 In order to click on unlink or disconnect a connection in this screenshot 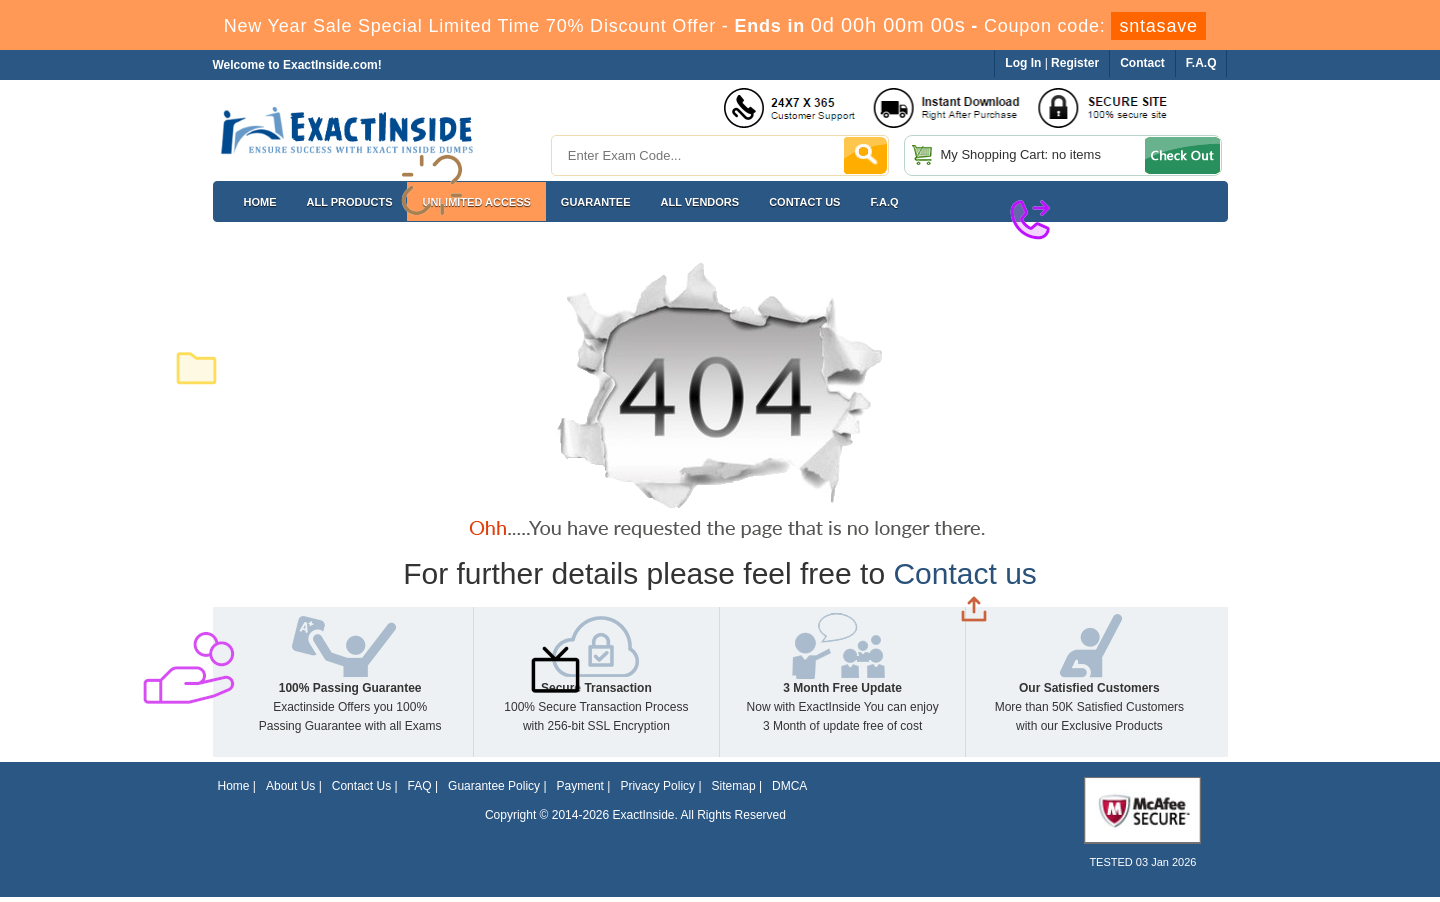, I will do `click(432, 185)`.